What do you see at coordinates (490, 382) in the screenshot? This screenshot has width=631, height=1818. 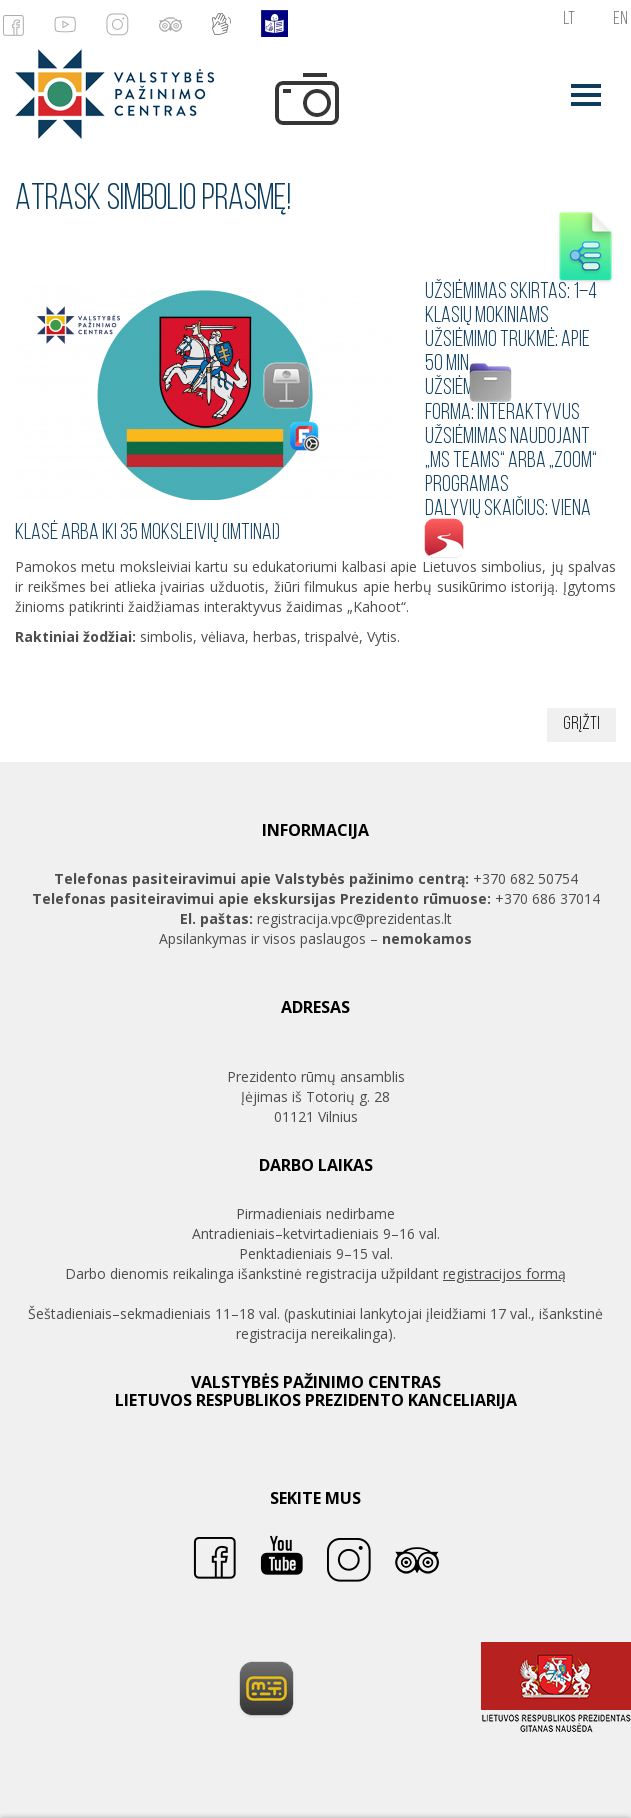 I see `open the file manager application` at bounding box center [490, 382].